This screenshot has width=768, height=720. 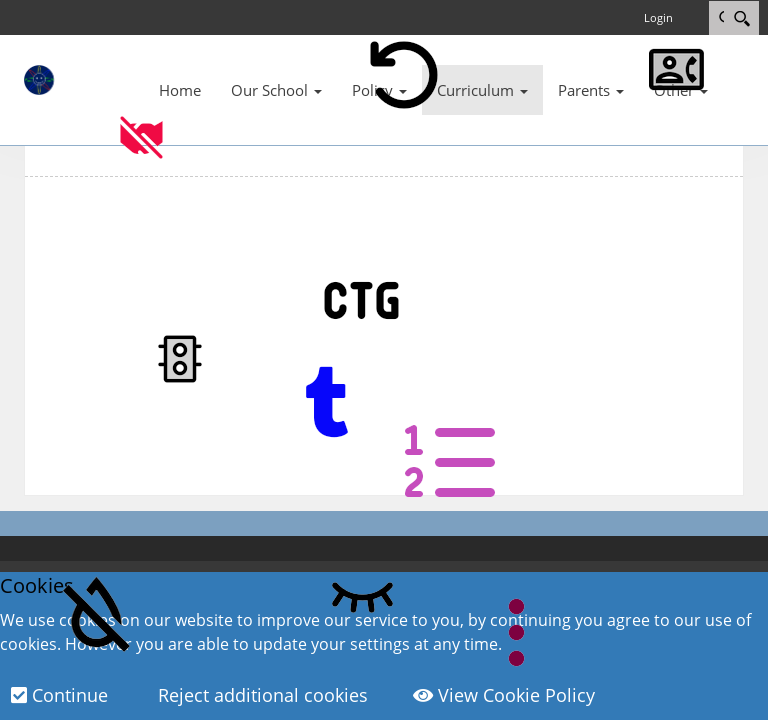 What do you see at coordinates (404, 75) in the screenshot?
I see `undo the last action` at bounding box center [404, 75].